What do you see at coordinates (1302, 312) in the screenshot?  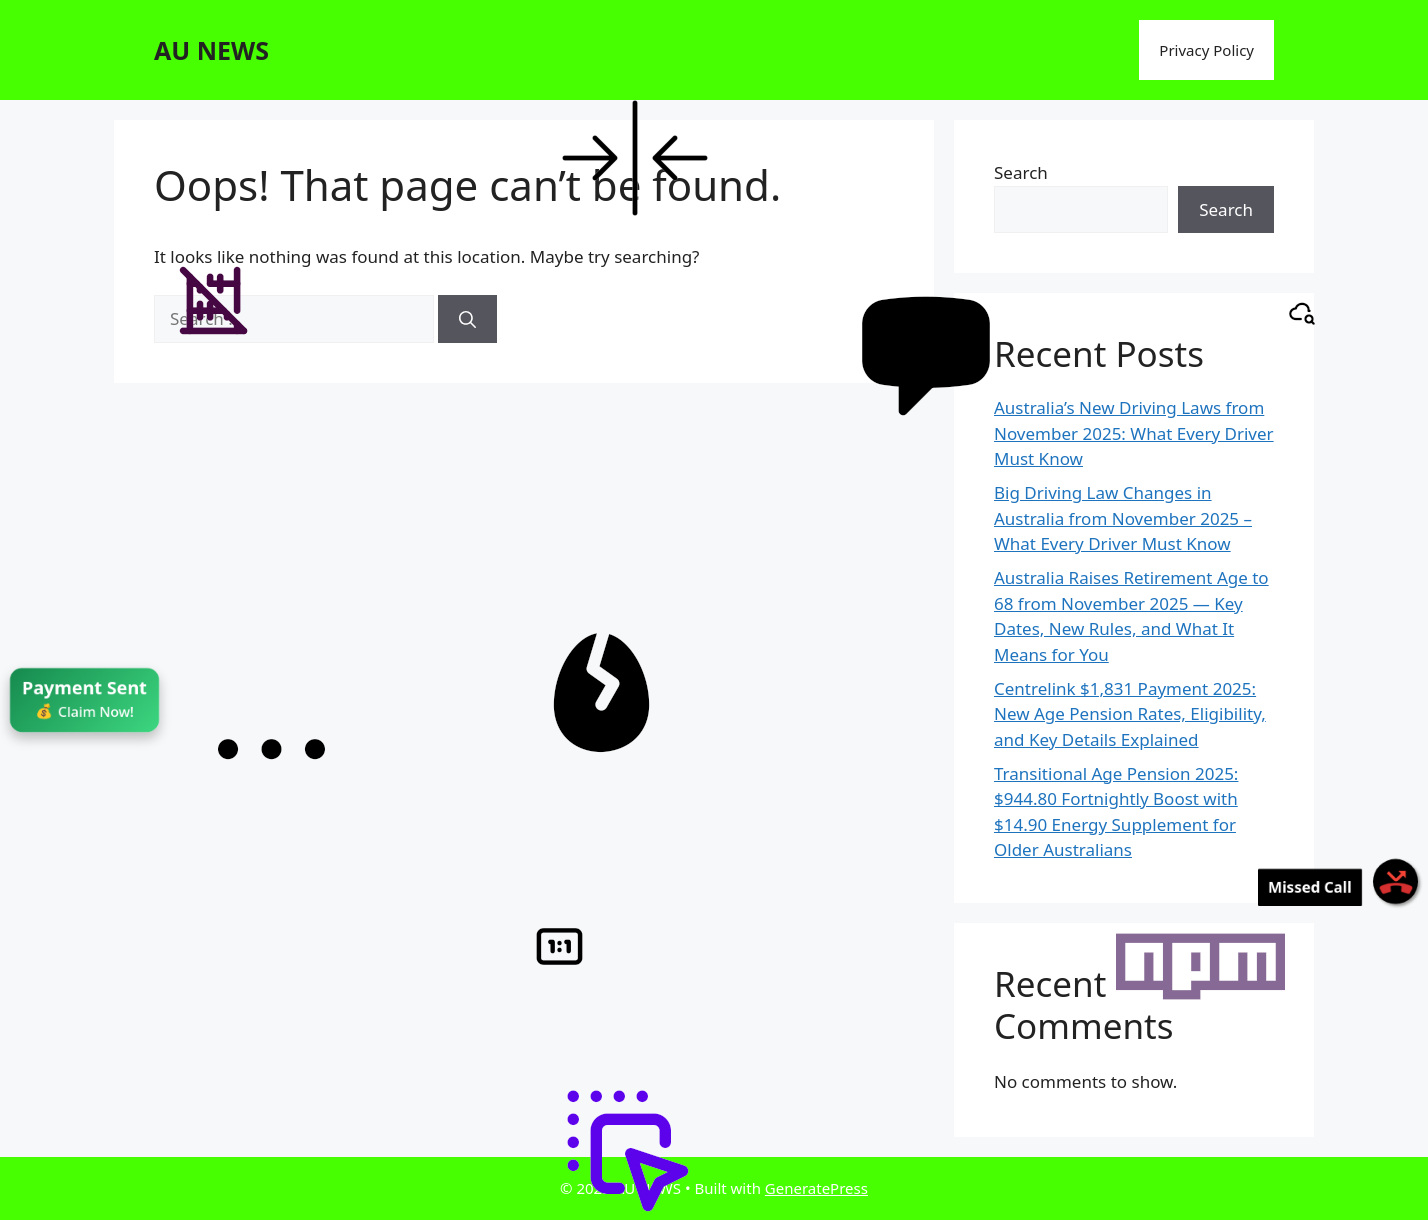 I see `search files in cloud storage` at bounding box center [1302, 312].